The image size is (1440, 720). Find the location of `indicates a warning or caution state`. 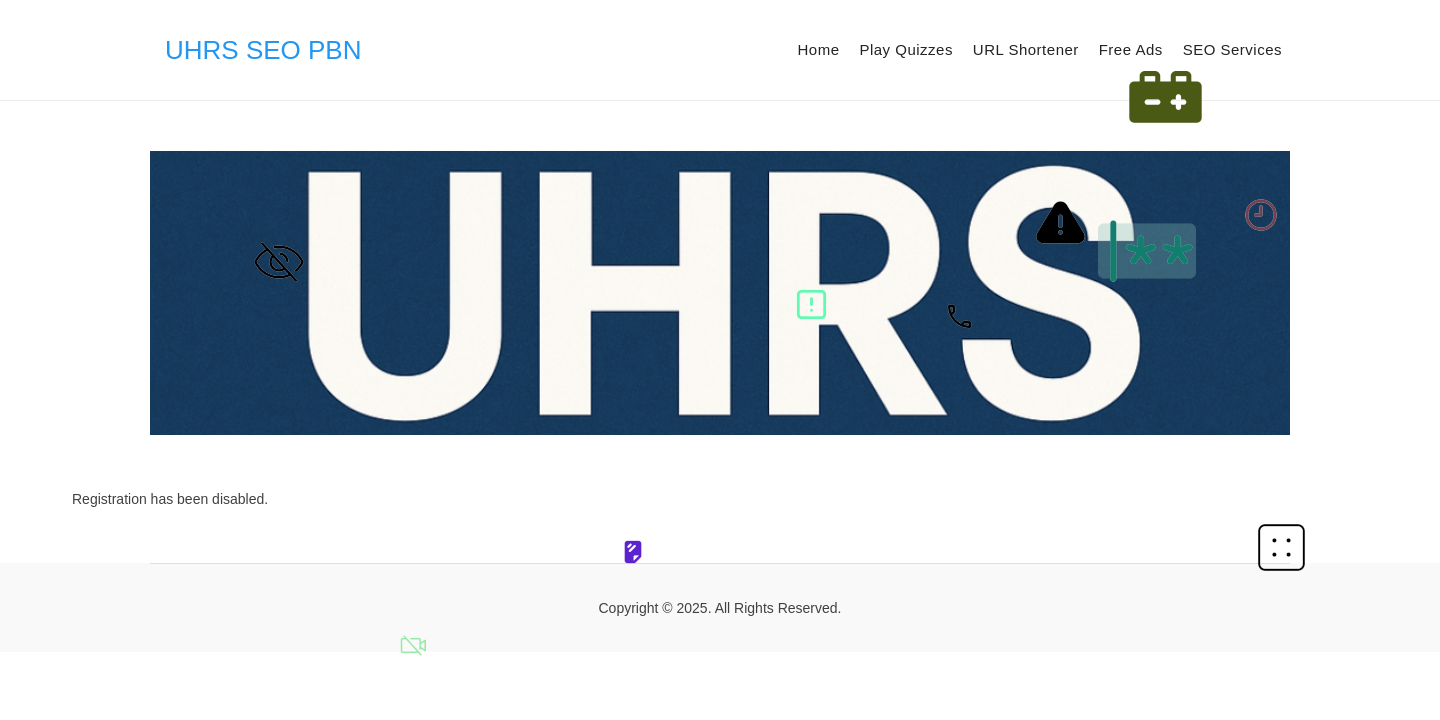

indicates a warning or caution state is located at coordinates (1060, 223).